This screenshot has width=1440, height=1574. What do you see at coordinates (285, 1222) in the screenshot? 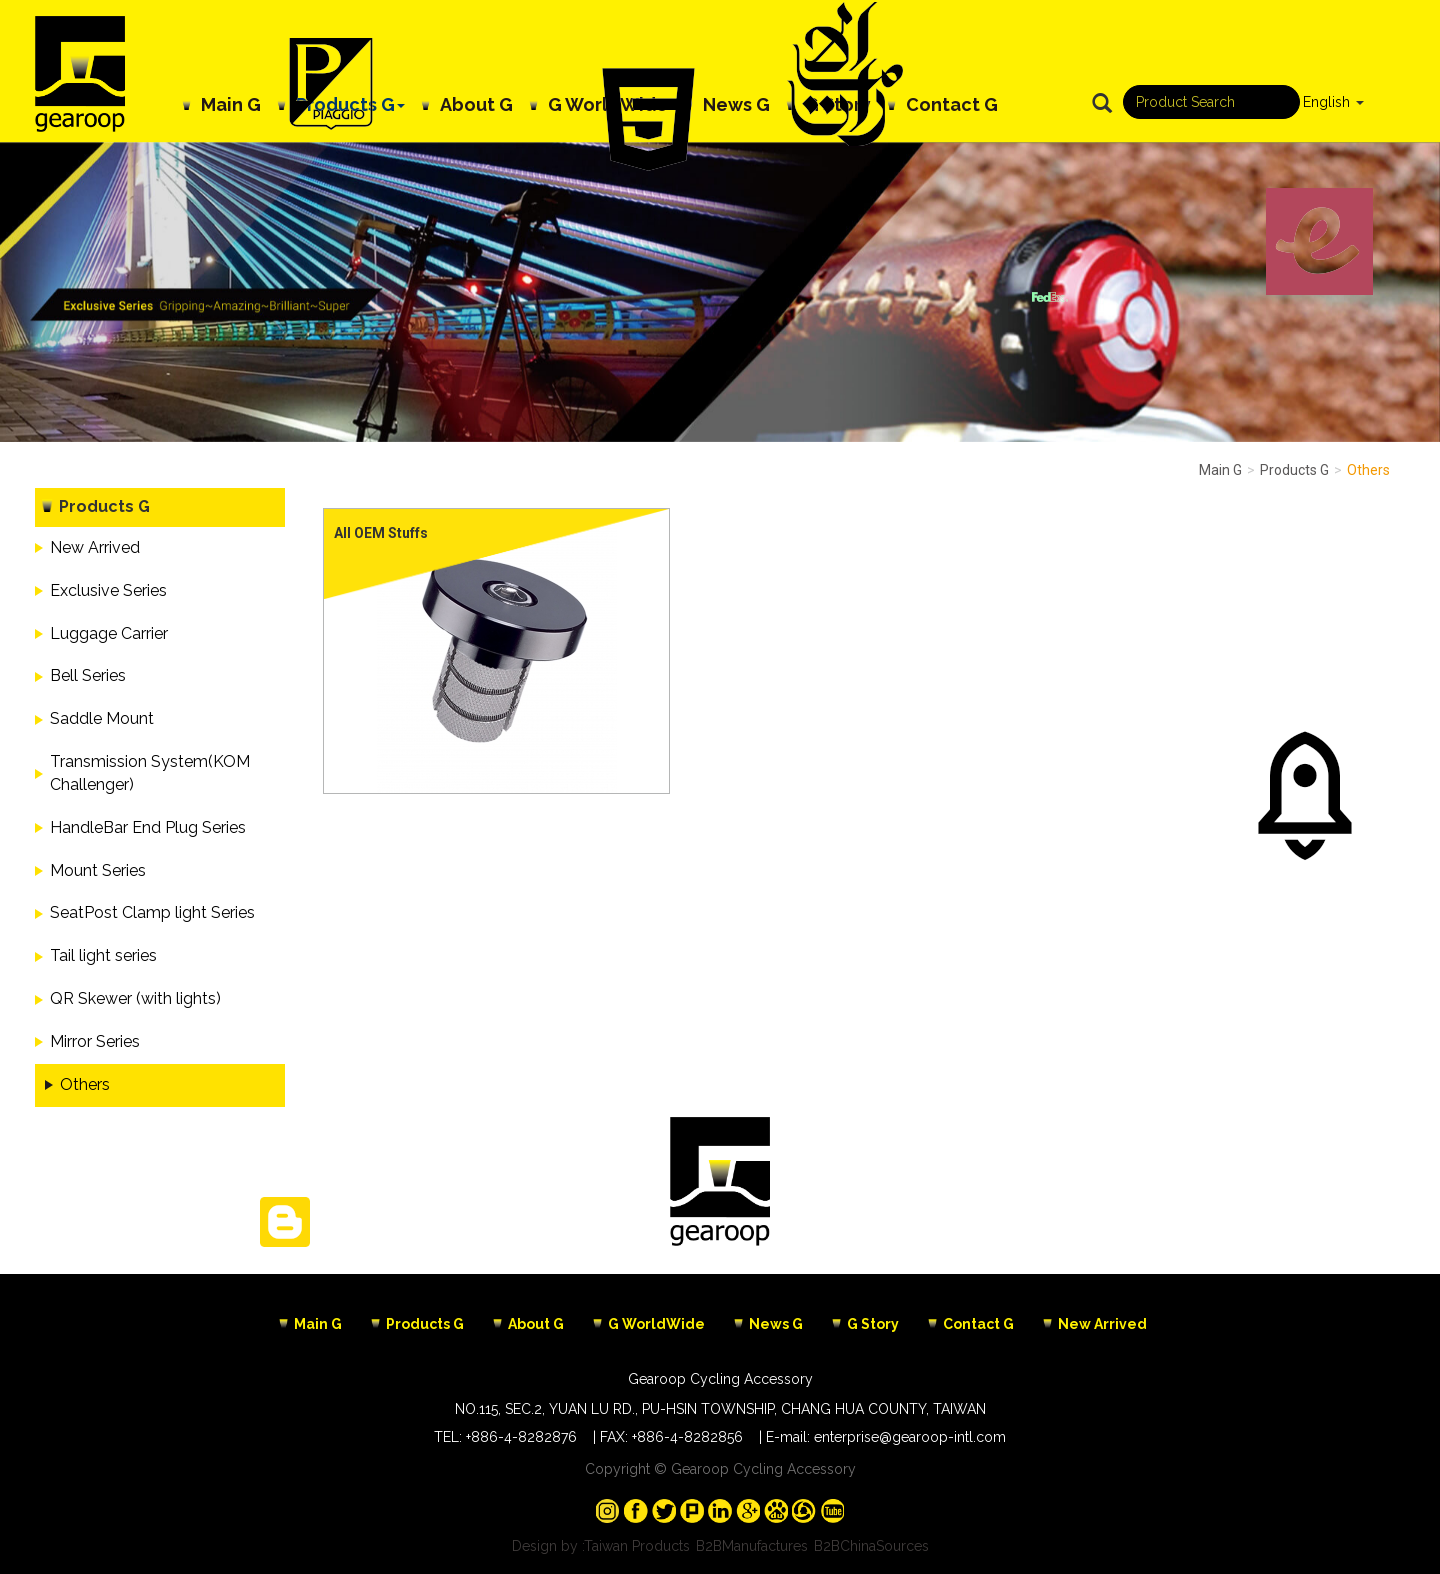
I see `open Blogger app` at bounding box center [285, 1222].